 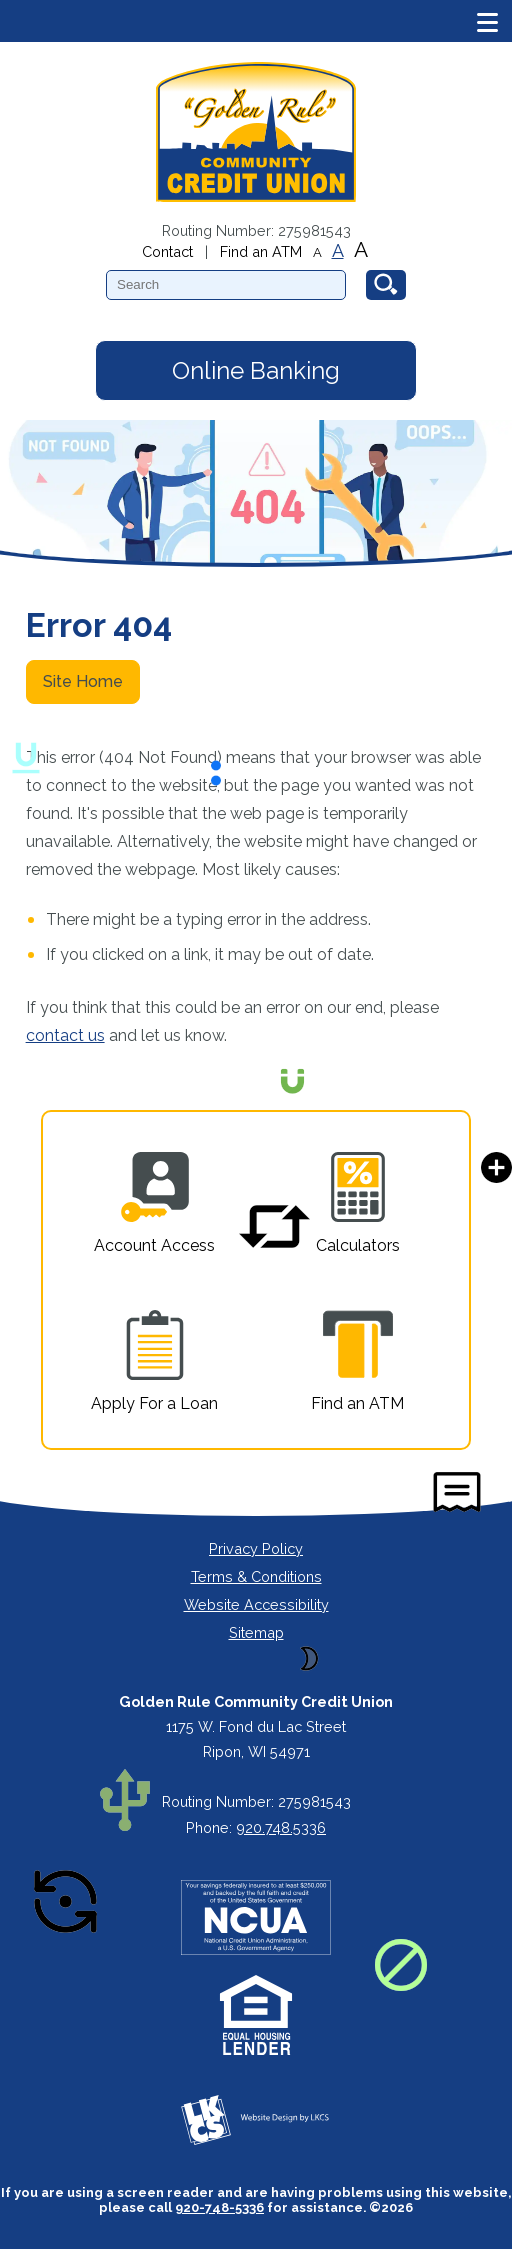 I want to click on block or ban a user, so click(x=401, y=1965).